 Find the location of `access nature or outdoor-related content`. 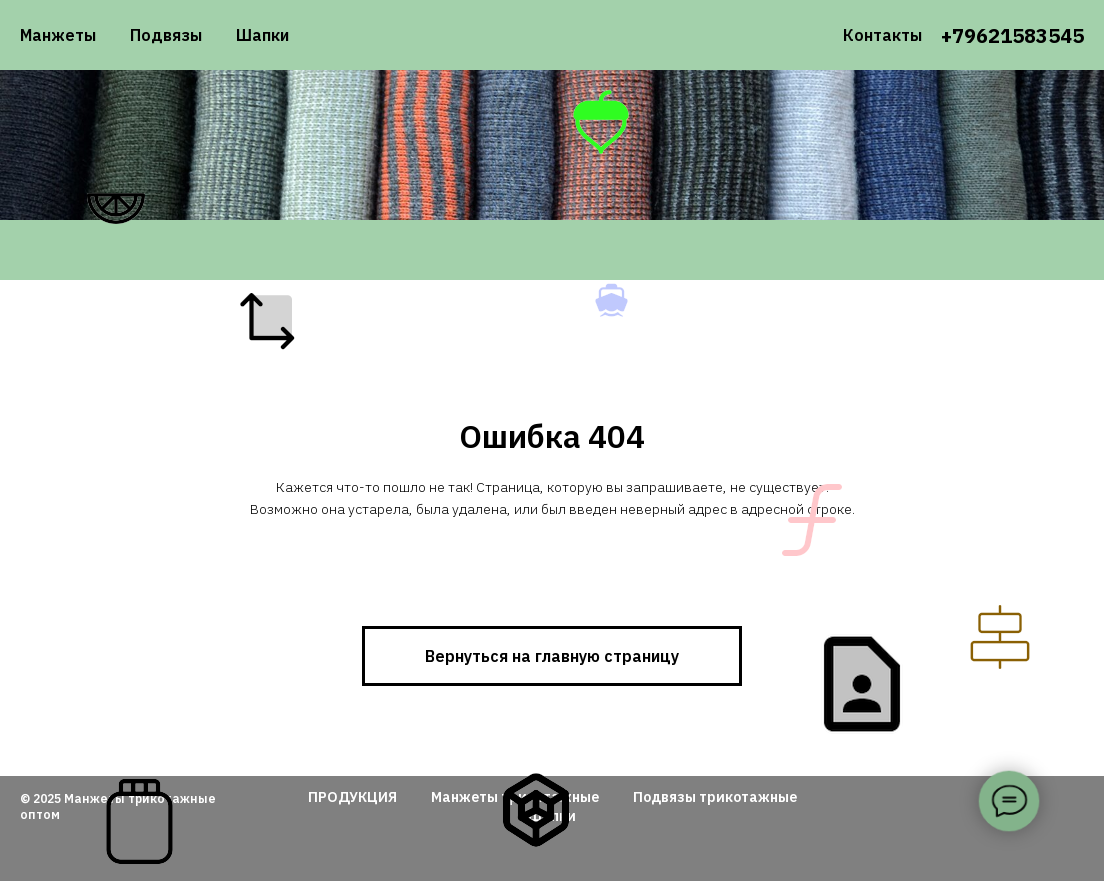

access nature or outdoor-related content is located at coordinates (601, 122).